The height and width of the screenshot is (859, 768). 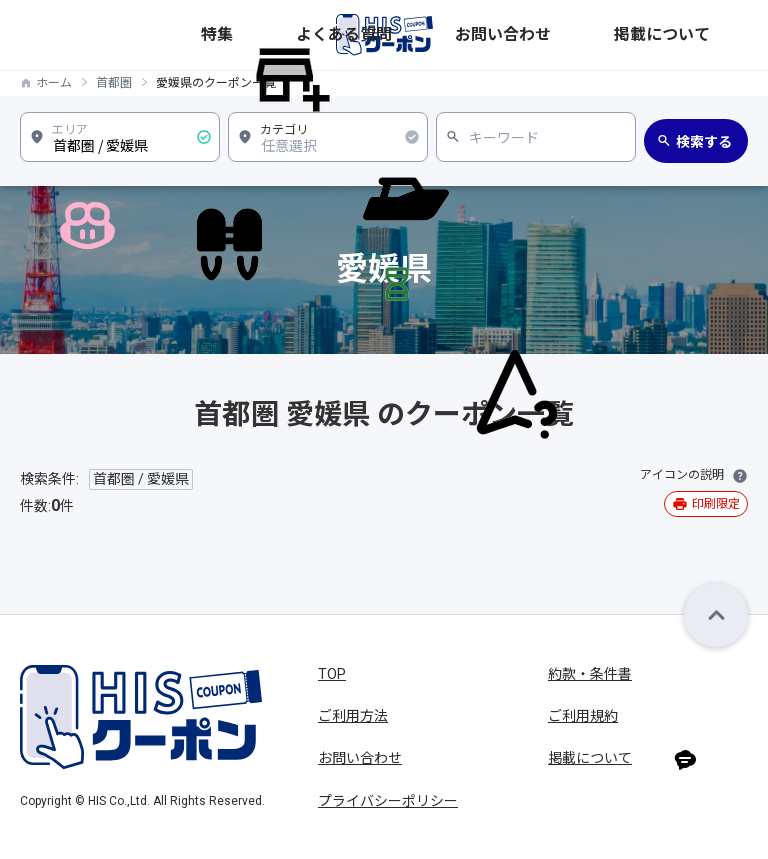 I want to click on activate boost or turbo mode, so click(x=229, y=244).